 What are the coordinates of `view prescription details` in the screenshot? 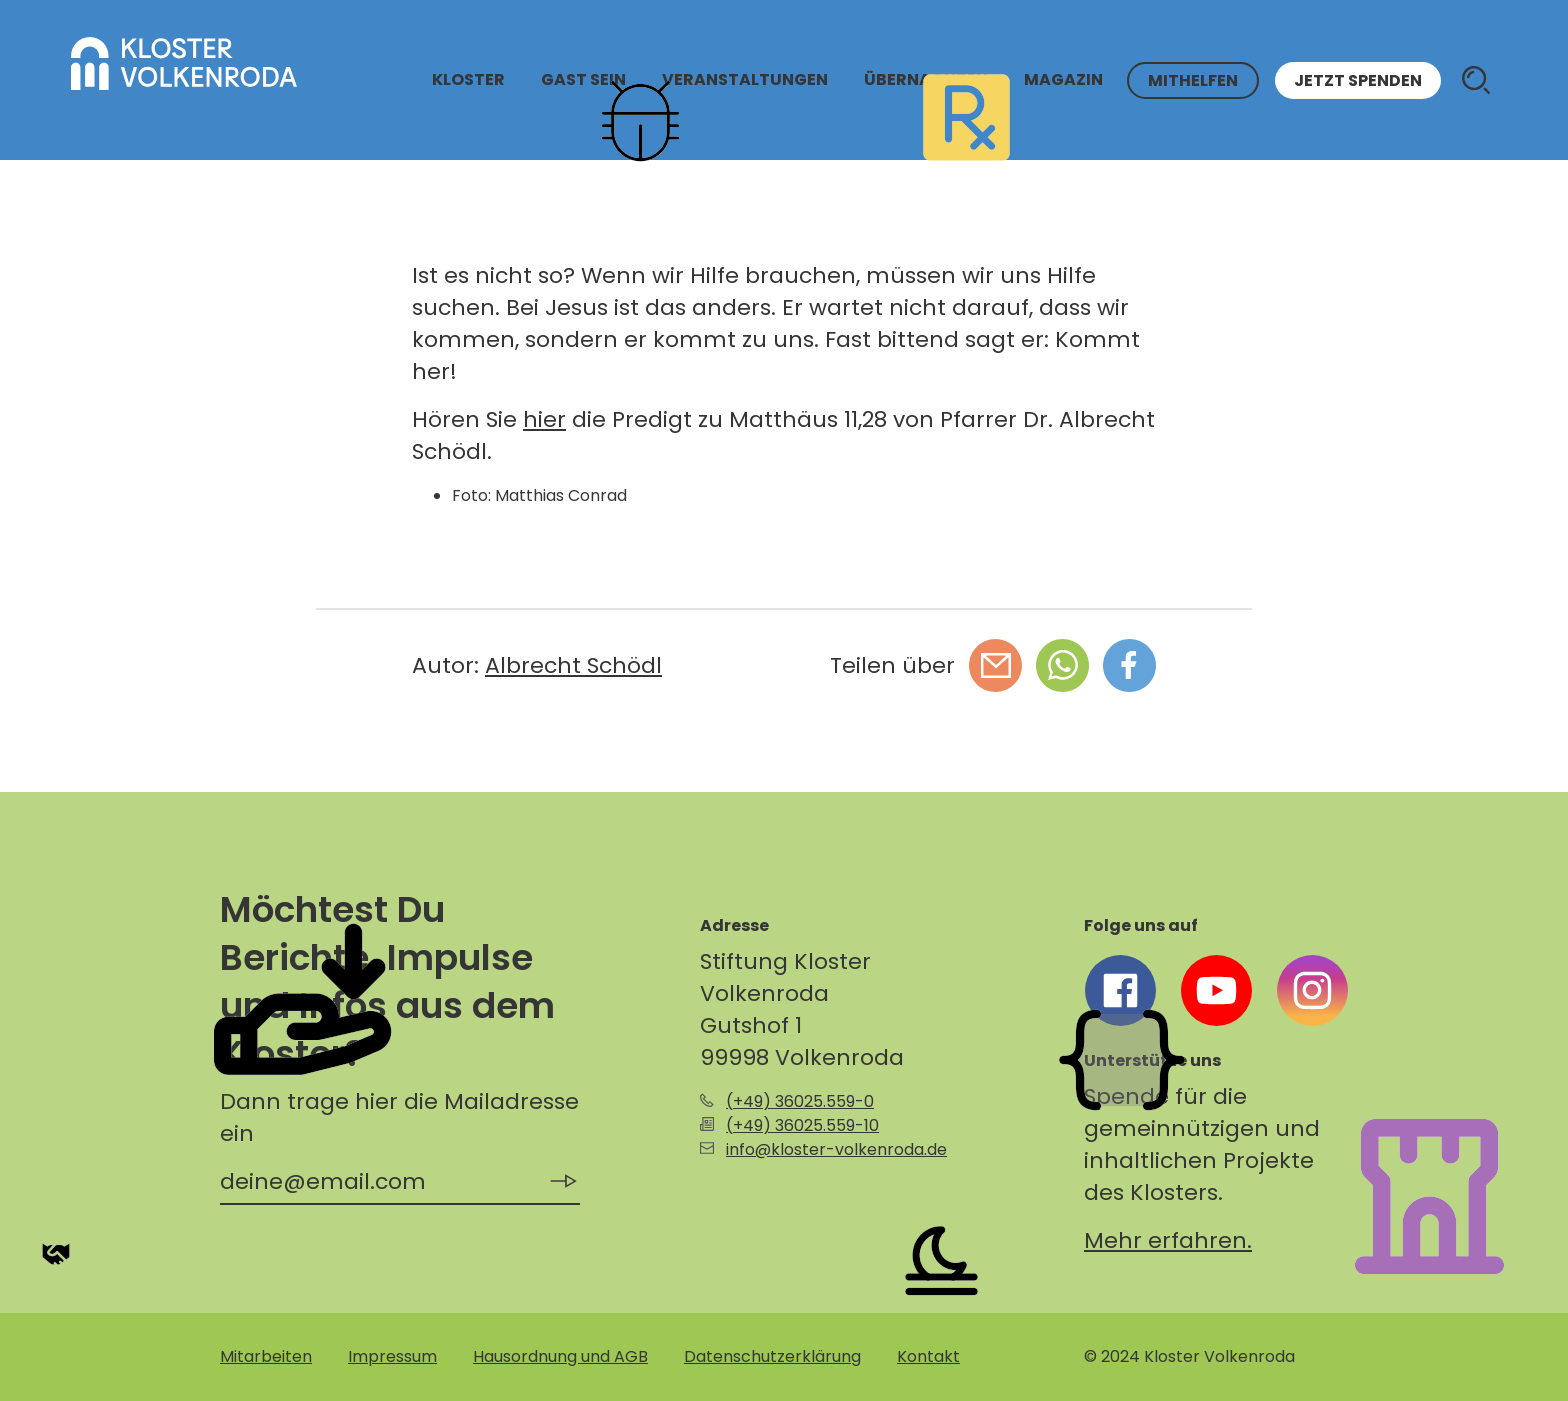 It's located at (966, 117).